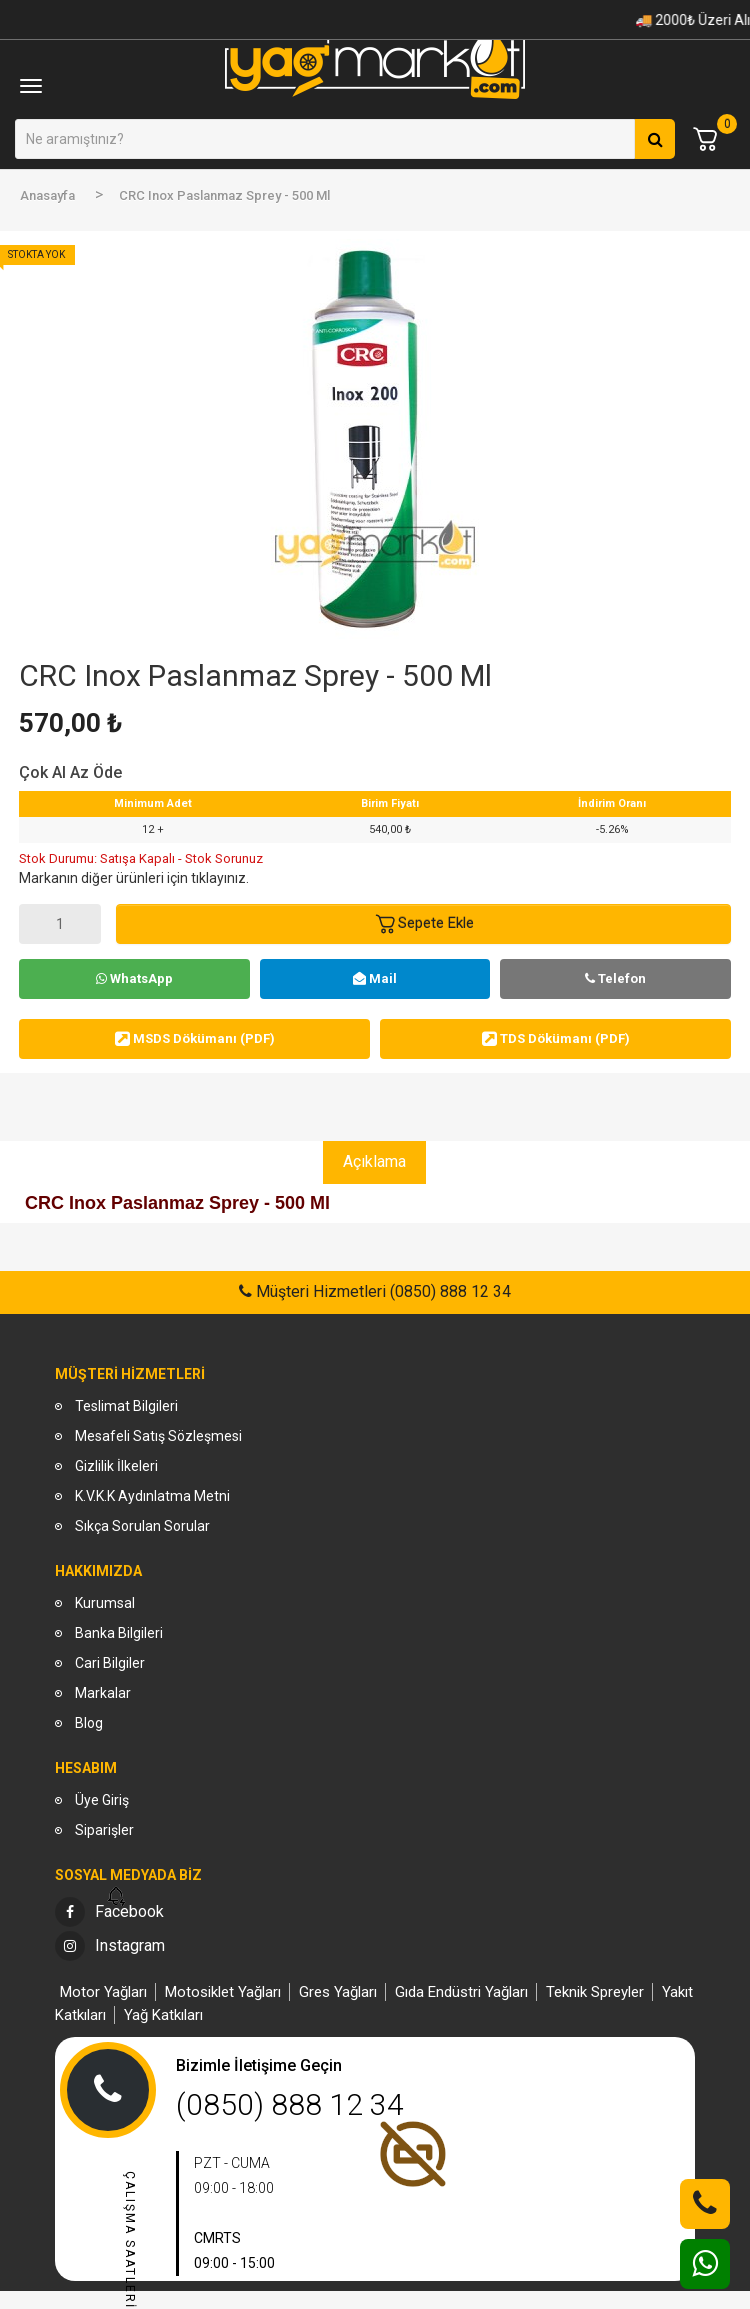 The image size is (750, 2309). I want to click on notification triggered by an automated action or event, so click(116, 1896).